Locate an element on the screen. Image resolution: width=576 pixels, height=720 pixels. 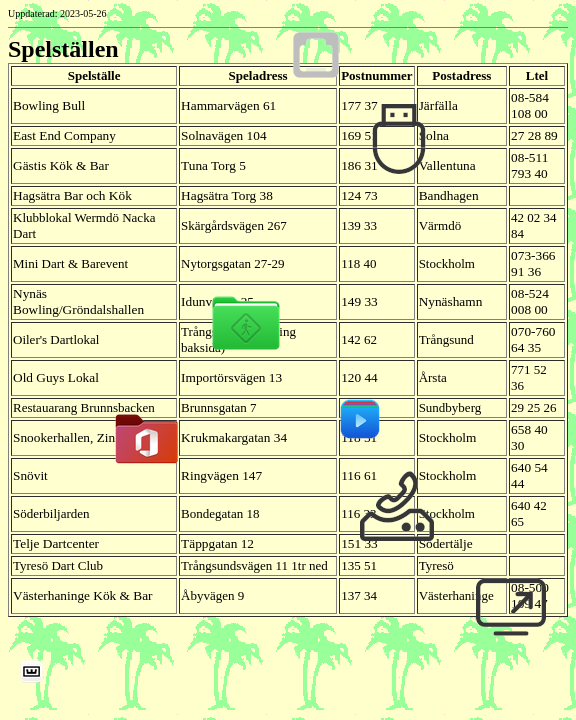
access connected USB drive is located at coordinates (399, 139).